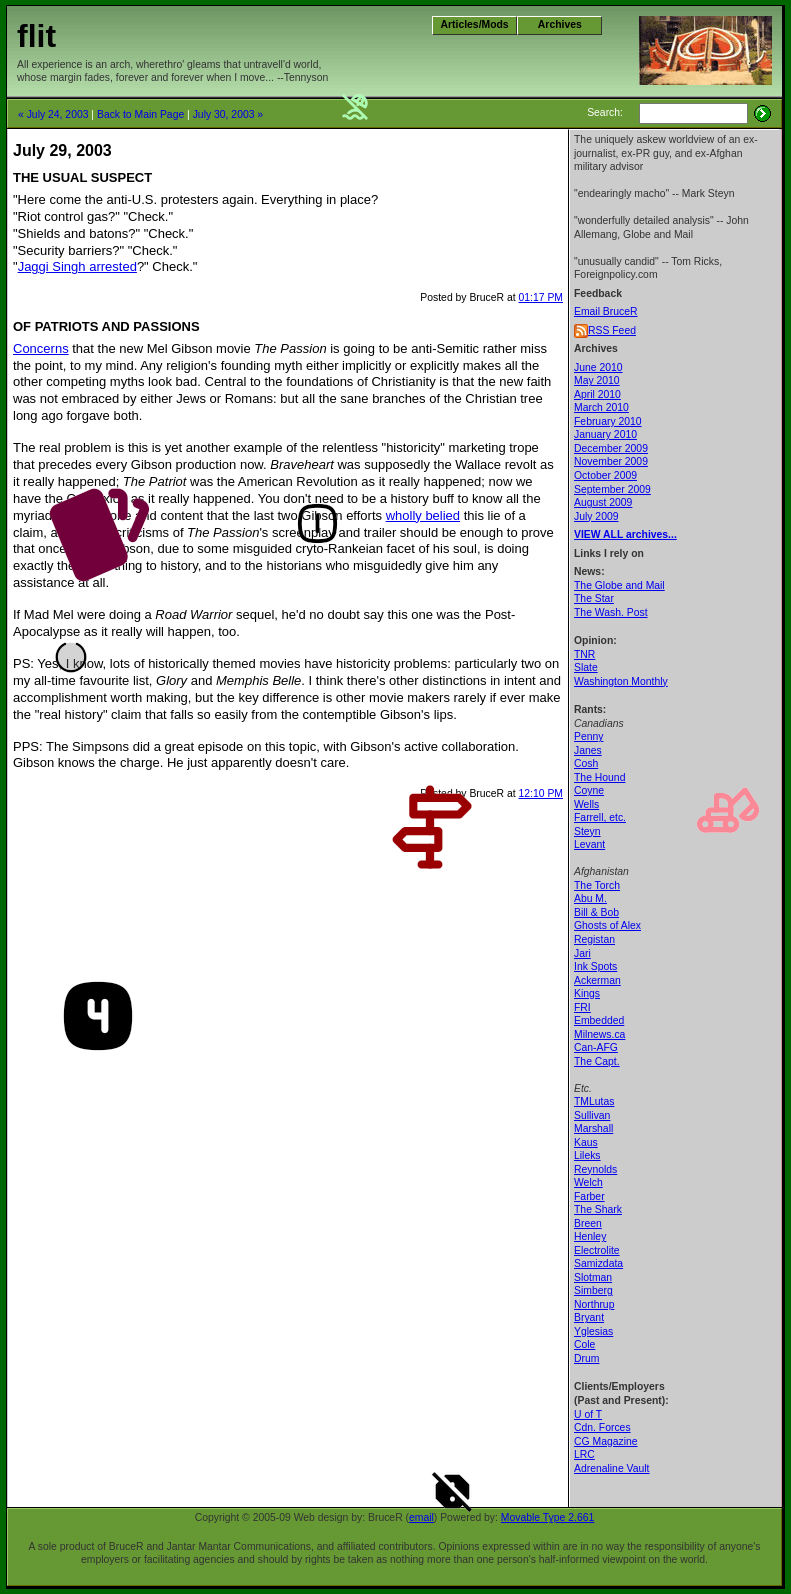 Image resolution: width=791 pixels, height=1594 pixels. I want to click on disable or turn off reporting, so click(452, 1491).